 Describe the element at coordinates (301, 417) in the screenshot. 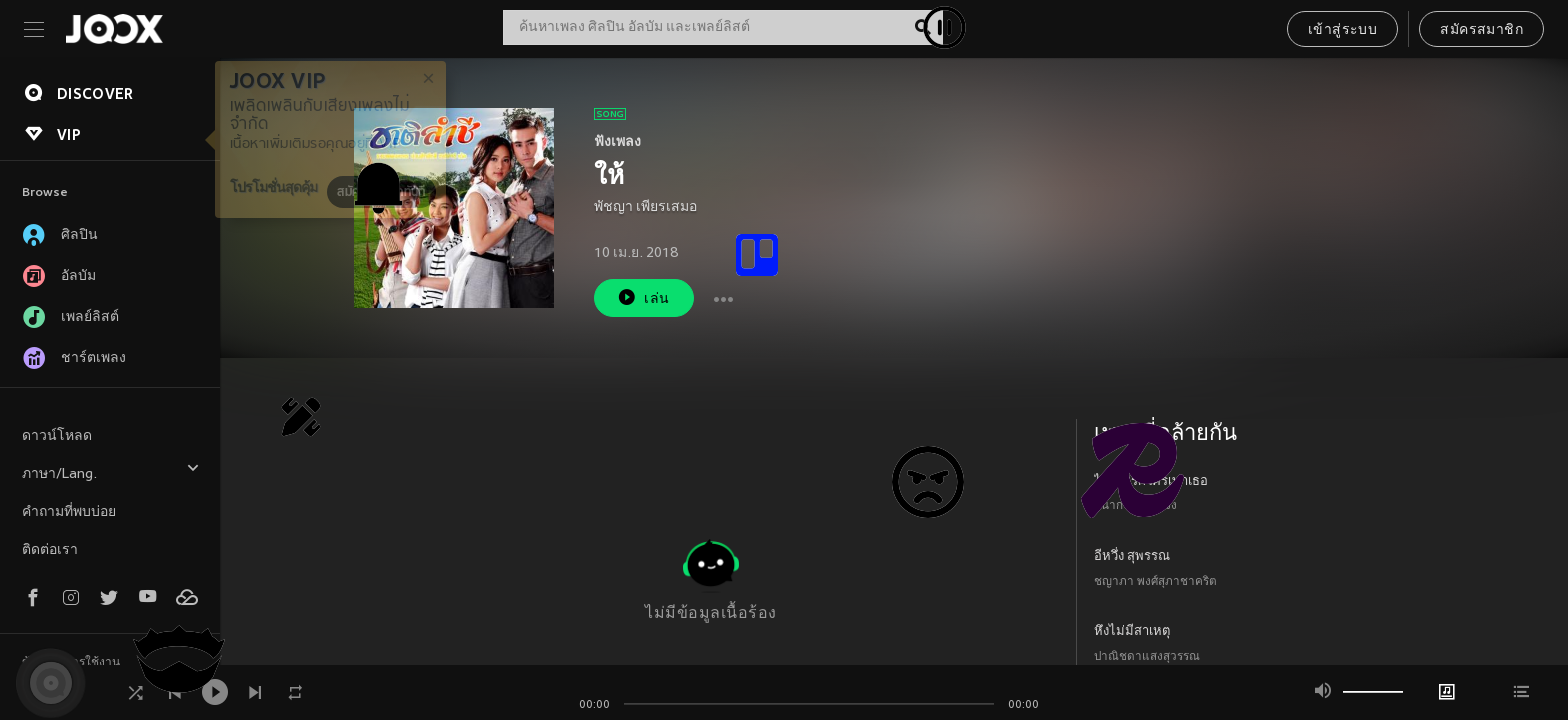

I see `access design or editing tools` at that location.